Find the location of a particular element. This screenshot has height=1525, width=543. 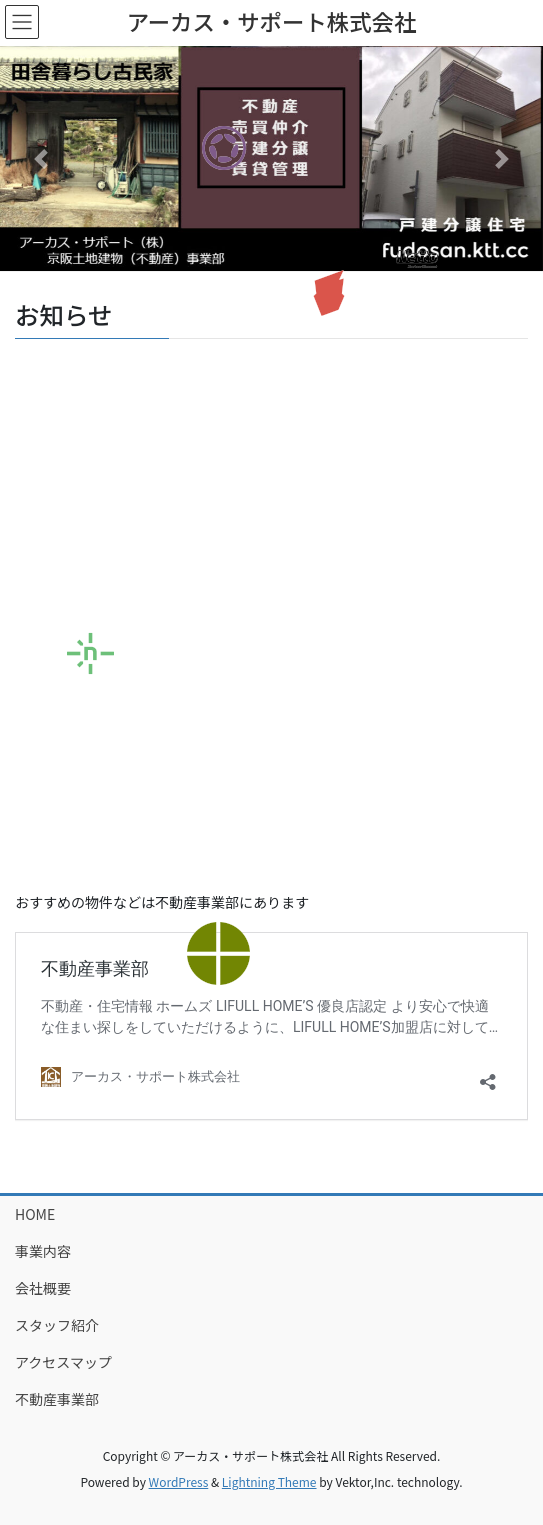

open the Netto Marken-Discount app is located at coordinates (417, 259).